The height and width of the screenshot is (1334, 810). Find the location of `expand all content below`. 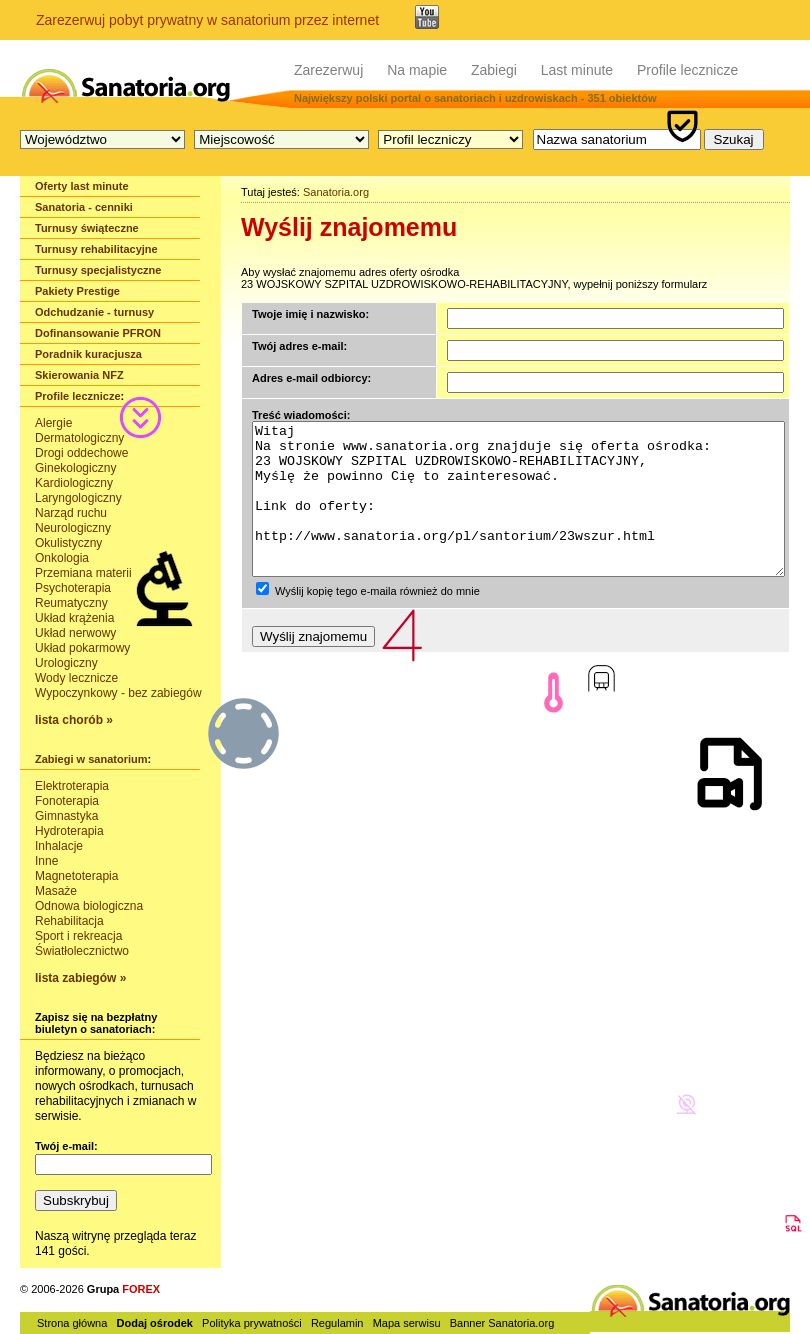

expand all content below is located at coordinates (140, 417).